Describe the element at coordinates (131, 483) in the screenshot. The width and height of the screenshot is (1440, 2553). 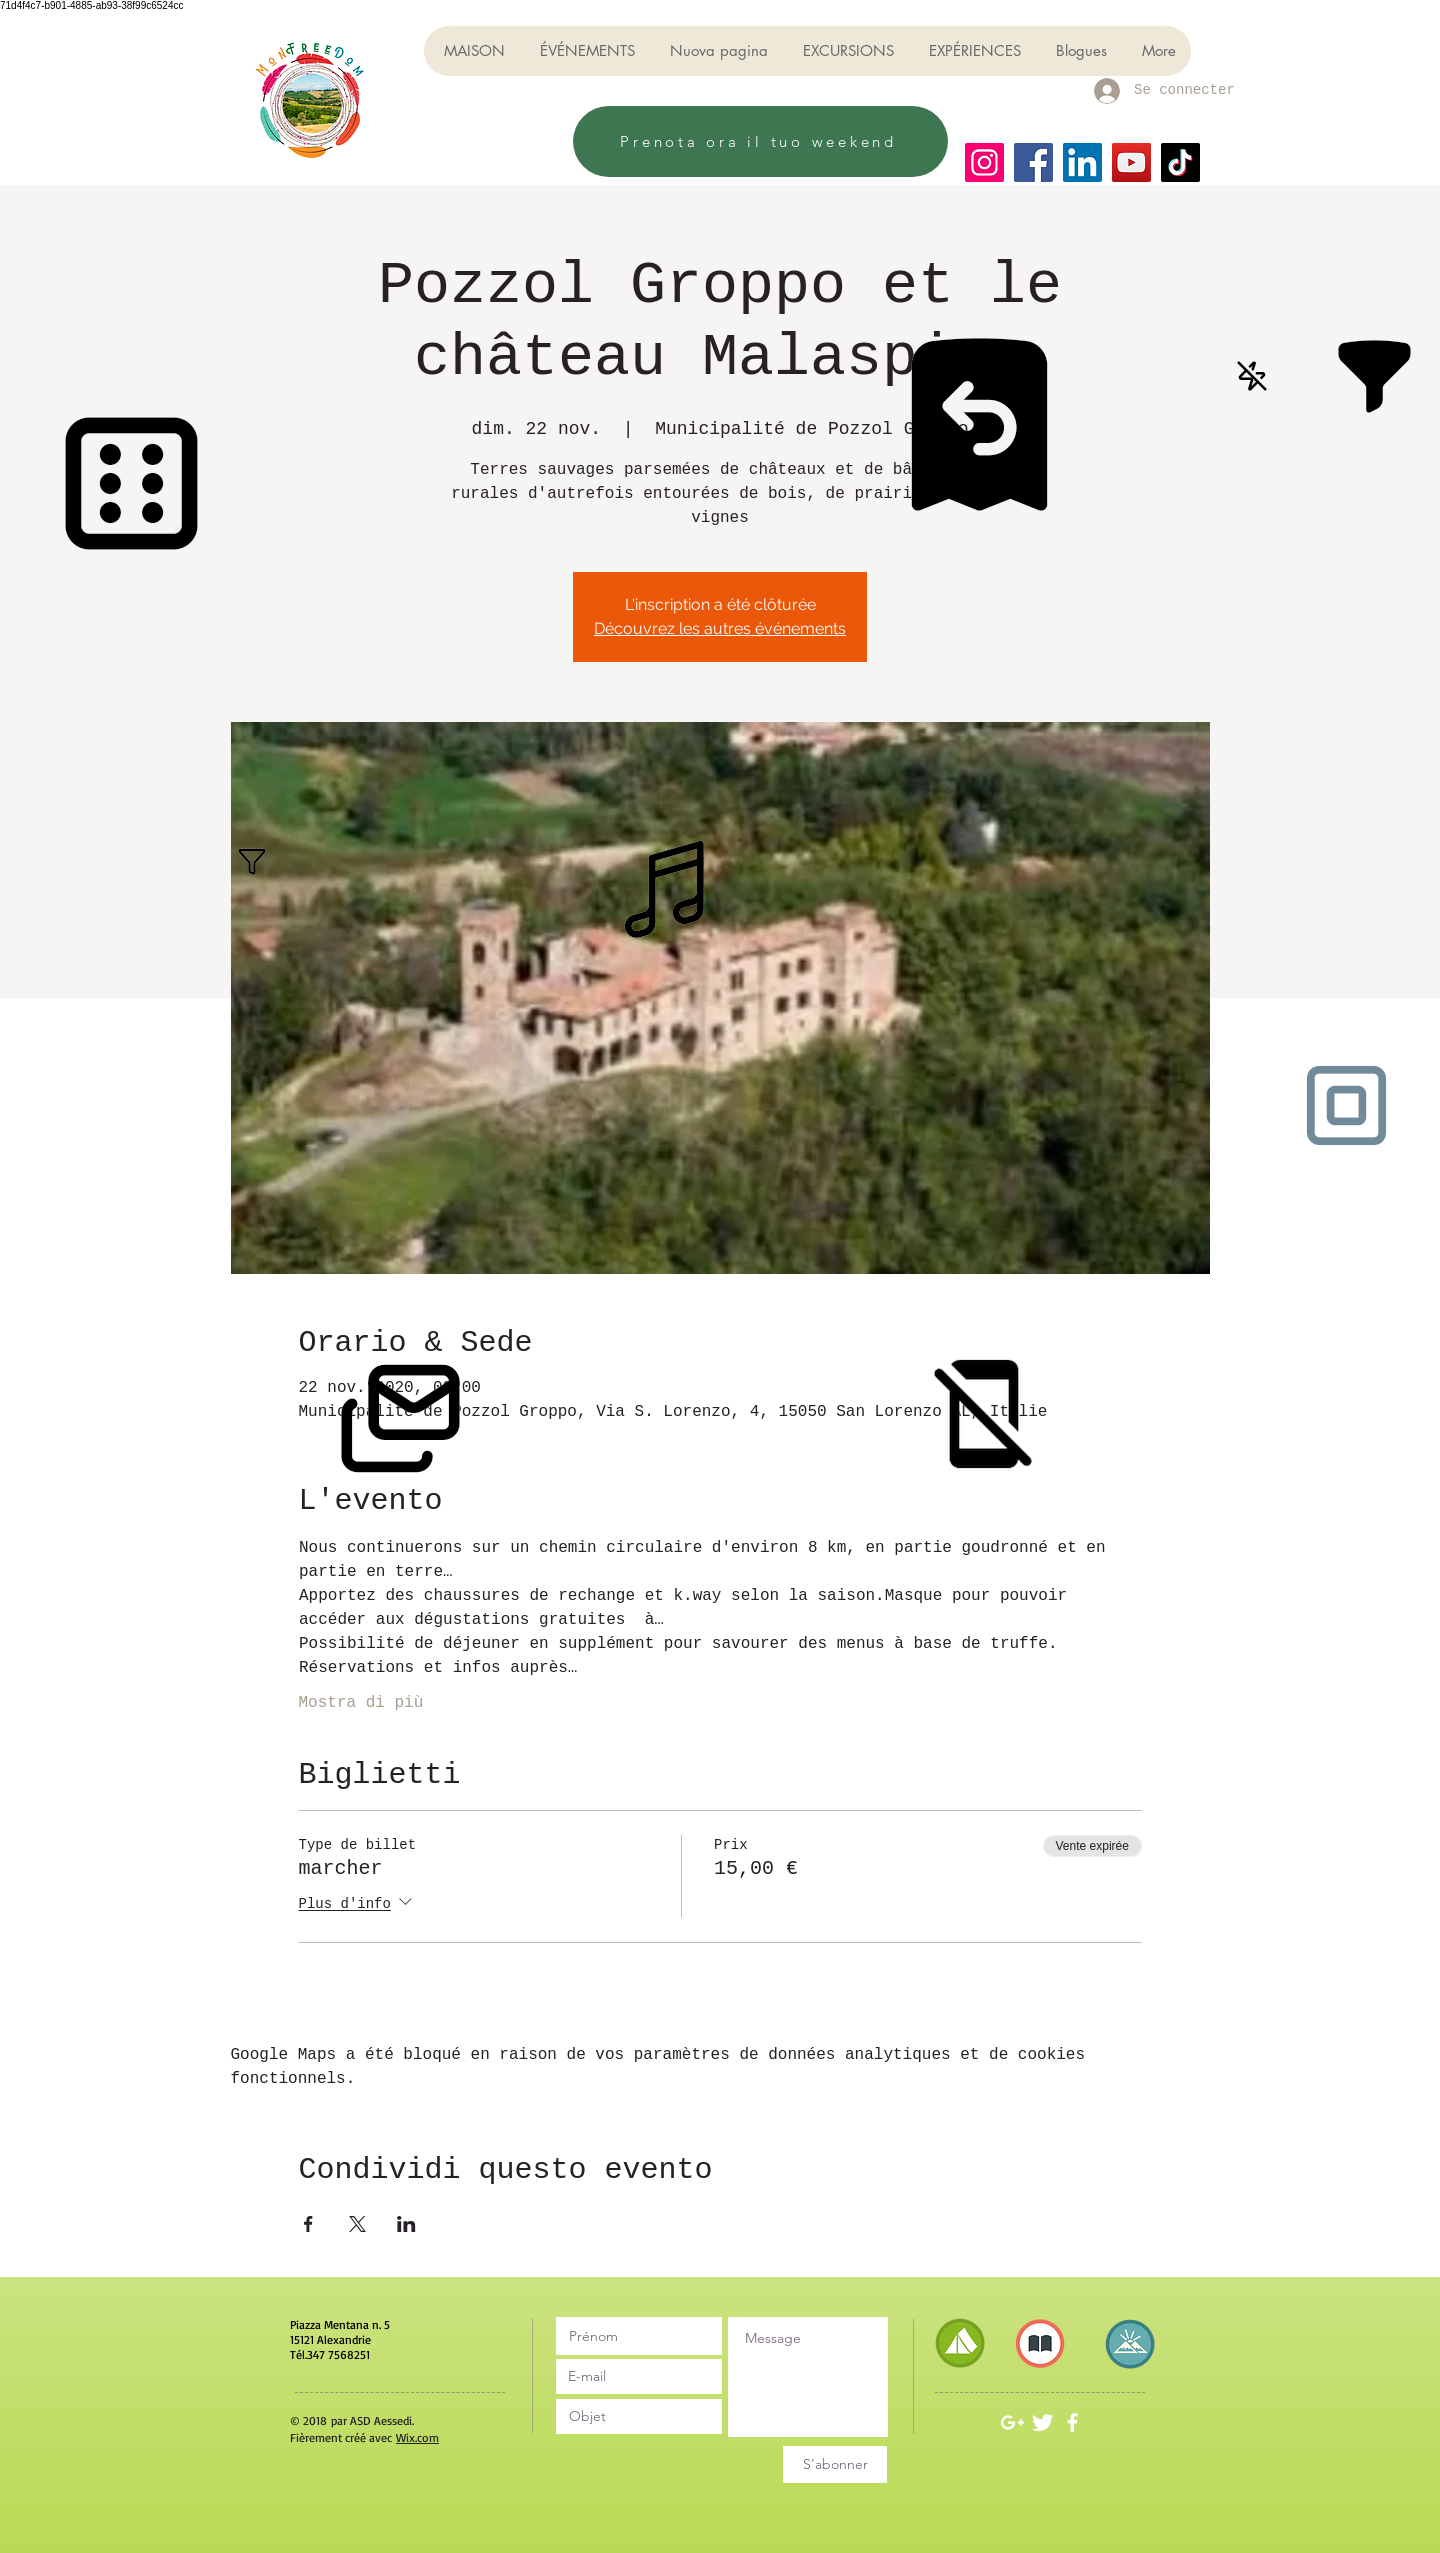
I see `randomize or shuffle content` at that location.